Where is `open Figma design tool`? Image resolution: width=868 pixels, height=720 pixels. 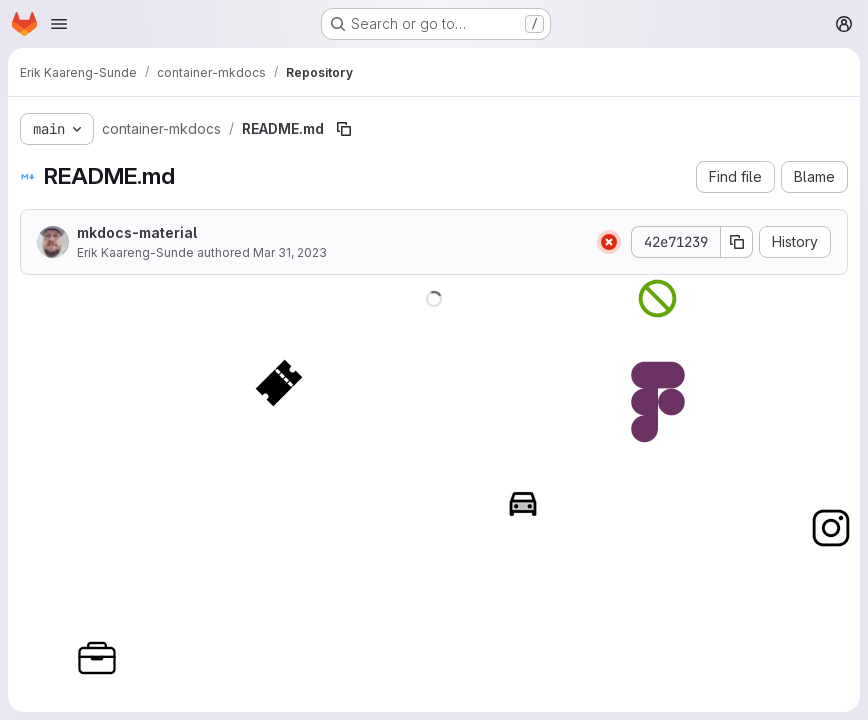
open Figma design tool is located at coordinates (658, 402).